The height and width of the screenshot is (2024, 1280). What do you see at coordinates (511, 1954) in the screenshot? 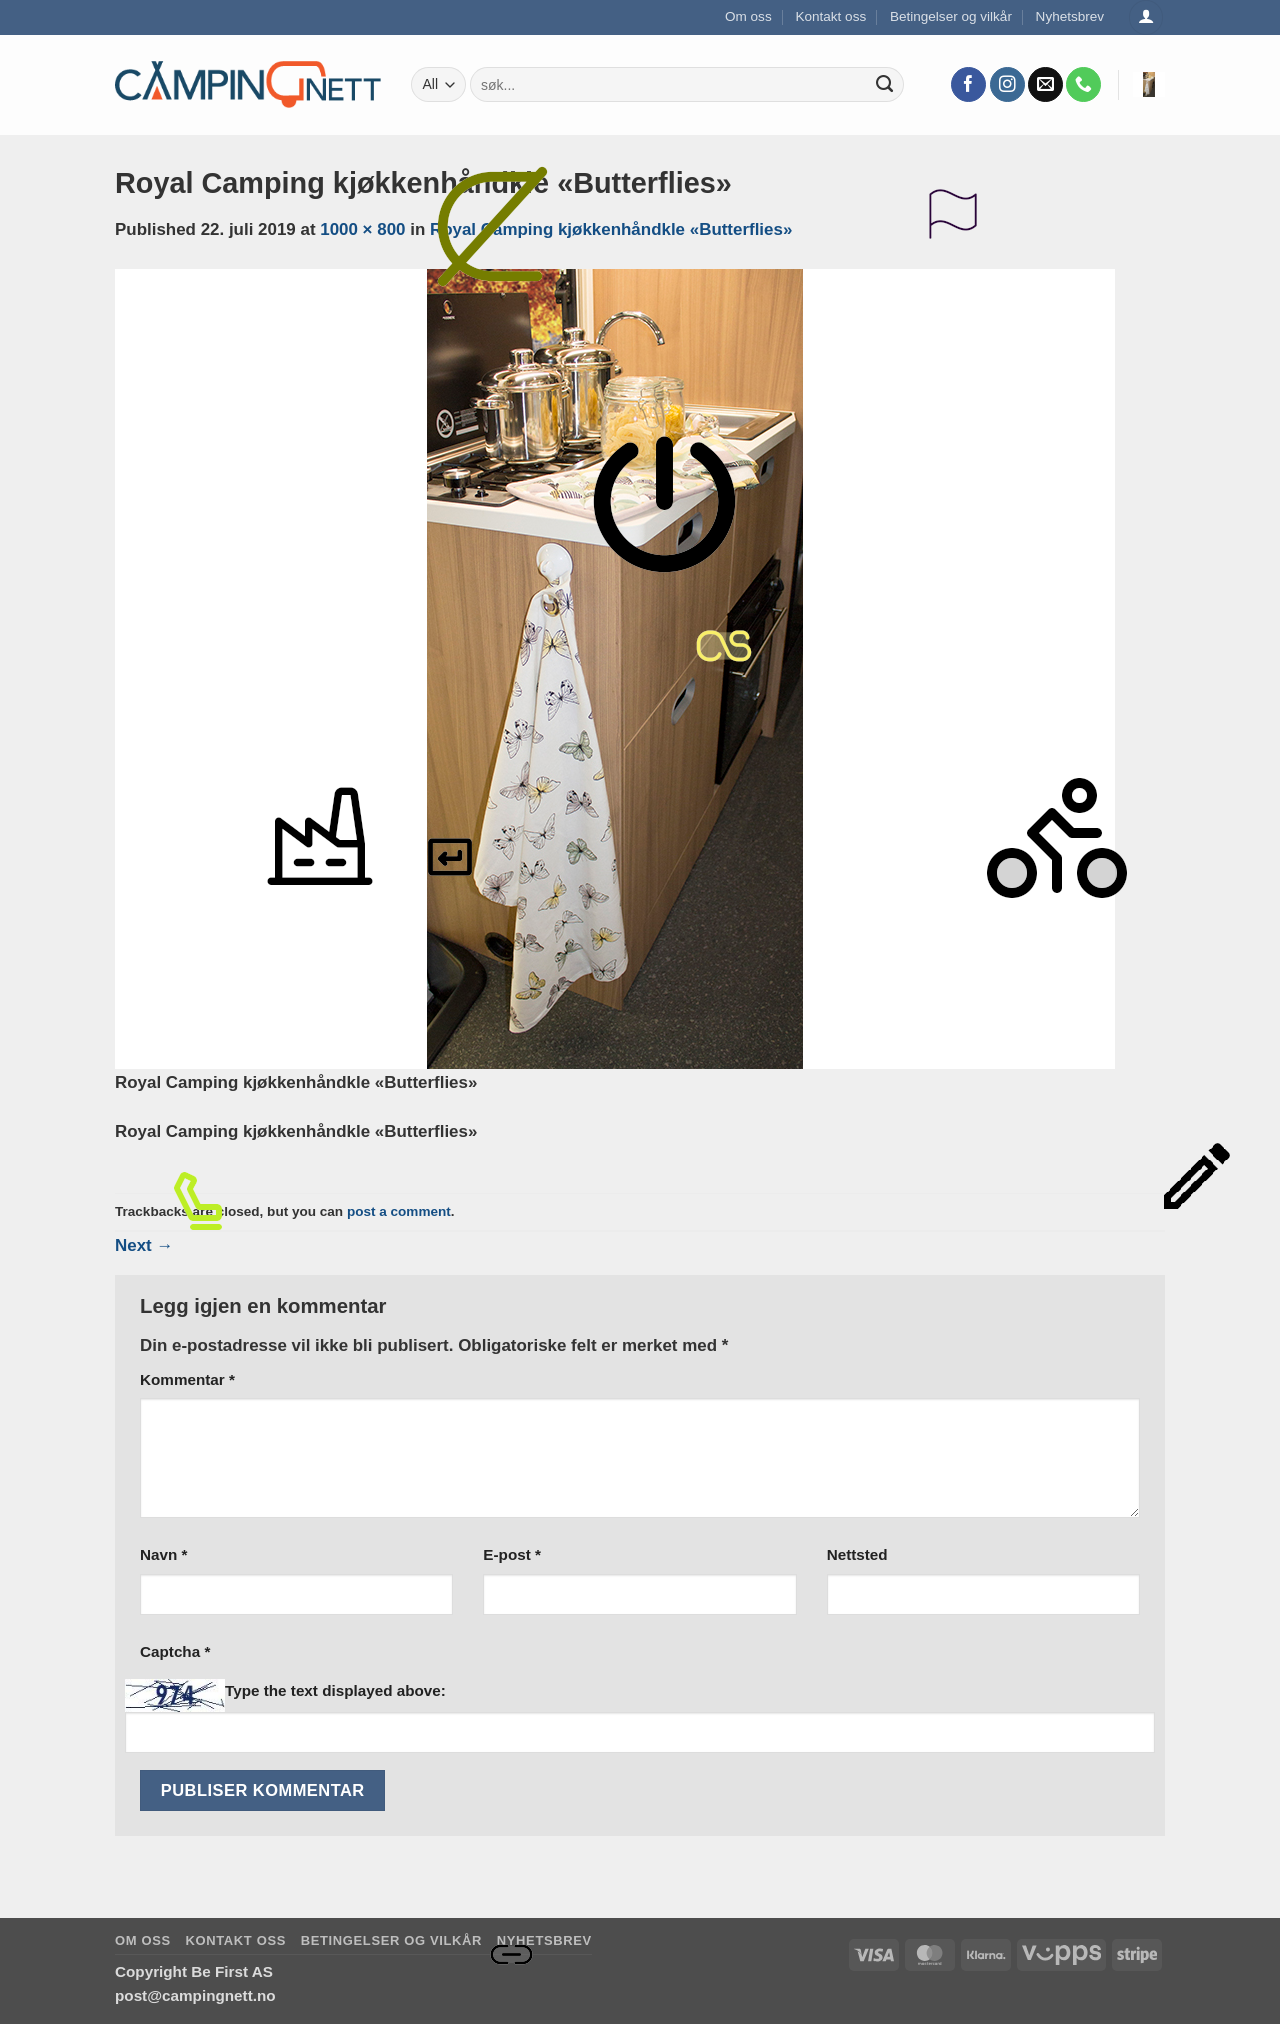
I see `copy or share a link` at bounding box center [511, 1954].